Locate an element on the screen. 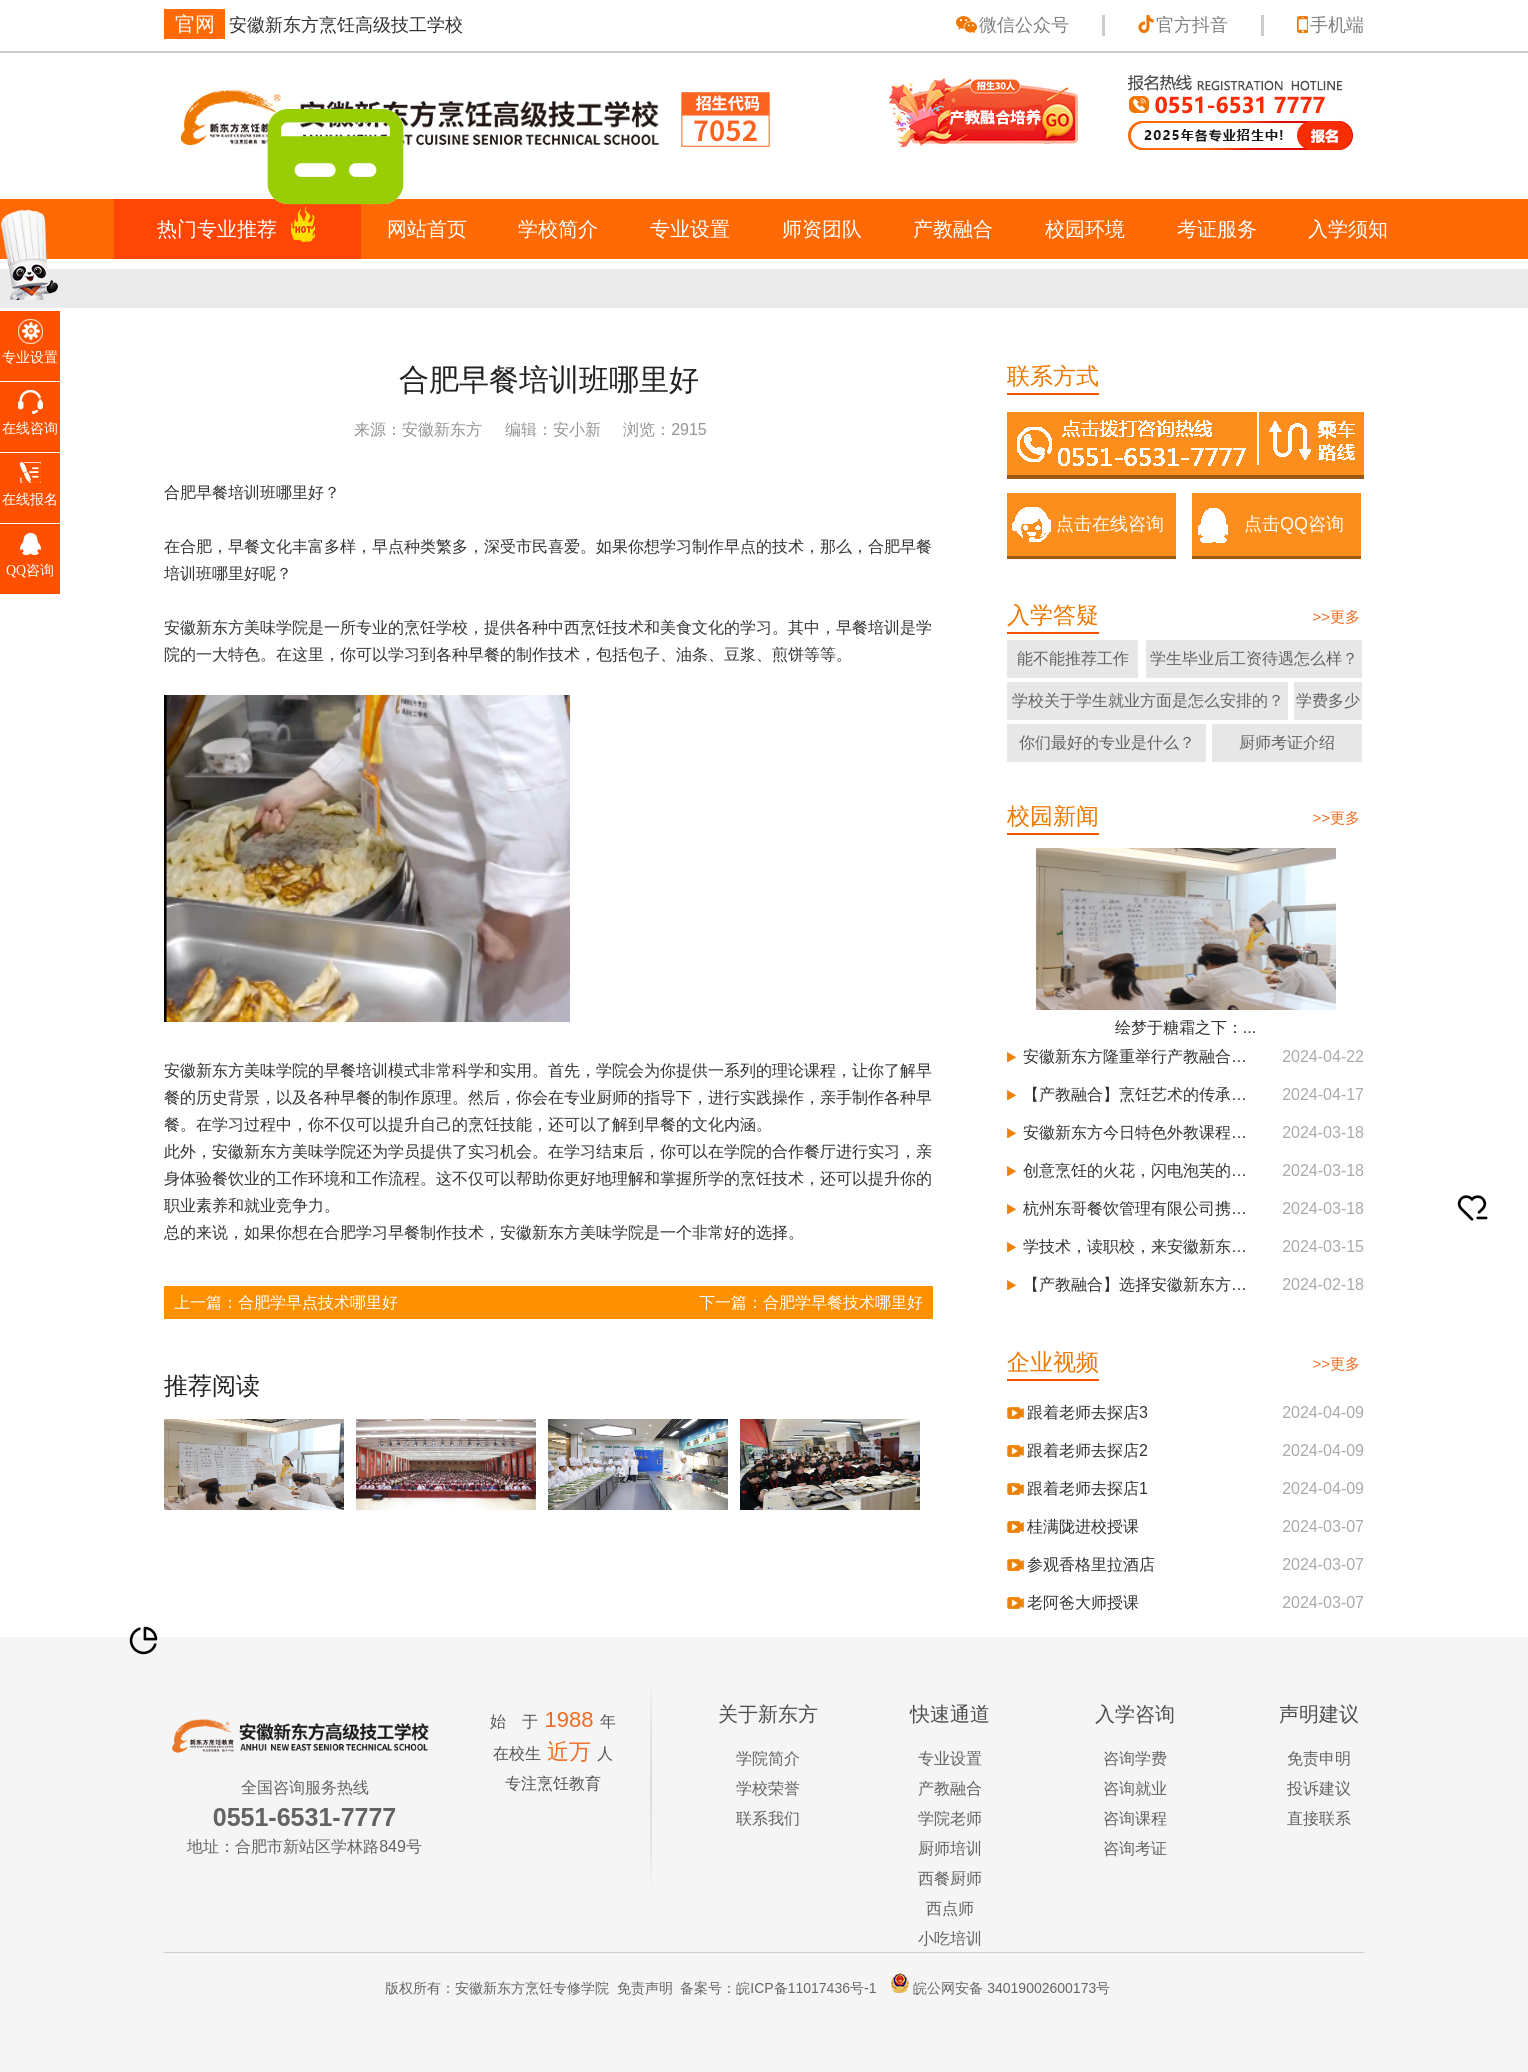 This screenshot has height=2072, width=1528. remove from favorites is located at coordinates (1472, 1208).